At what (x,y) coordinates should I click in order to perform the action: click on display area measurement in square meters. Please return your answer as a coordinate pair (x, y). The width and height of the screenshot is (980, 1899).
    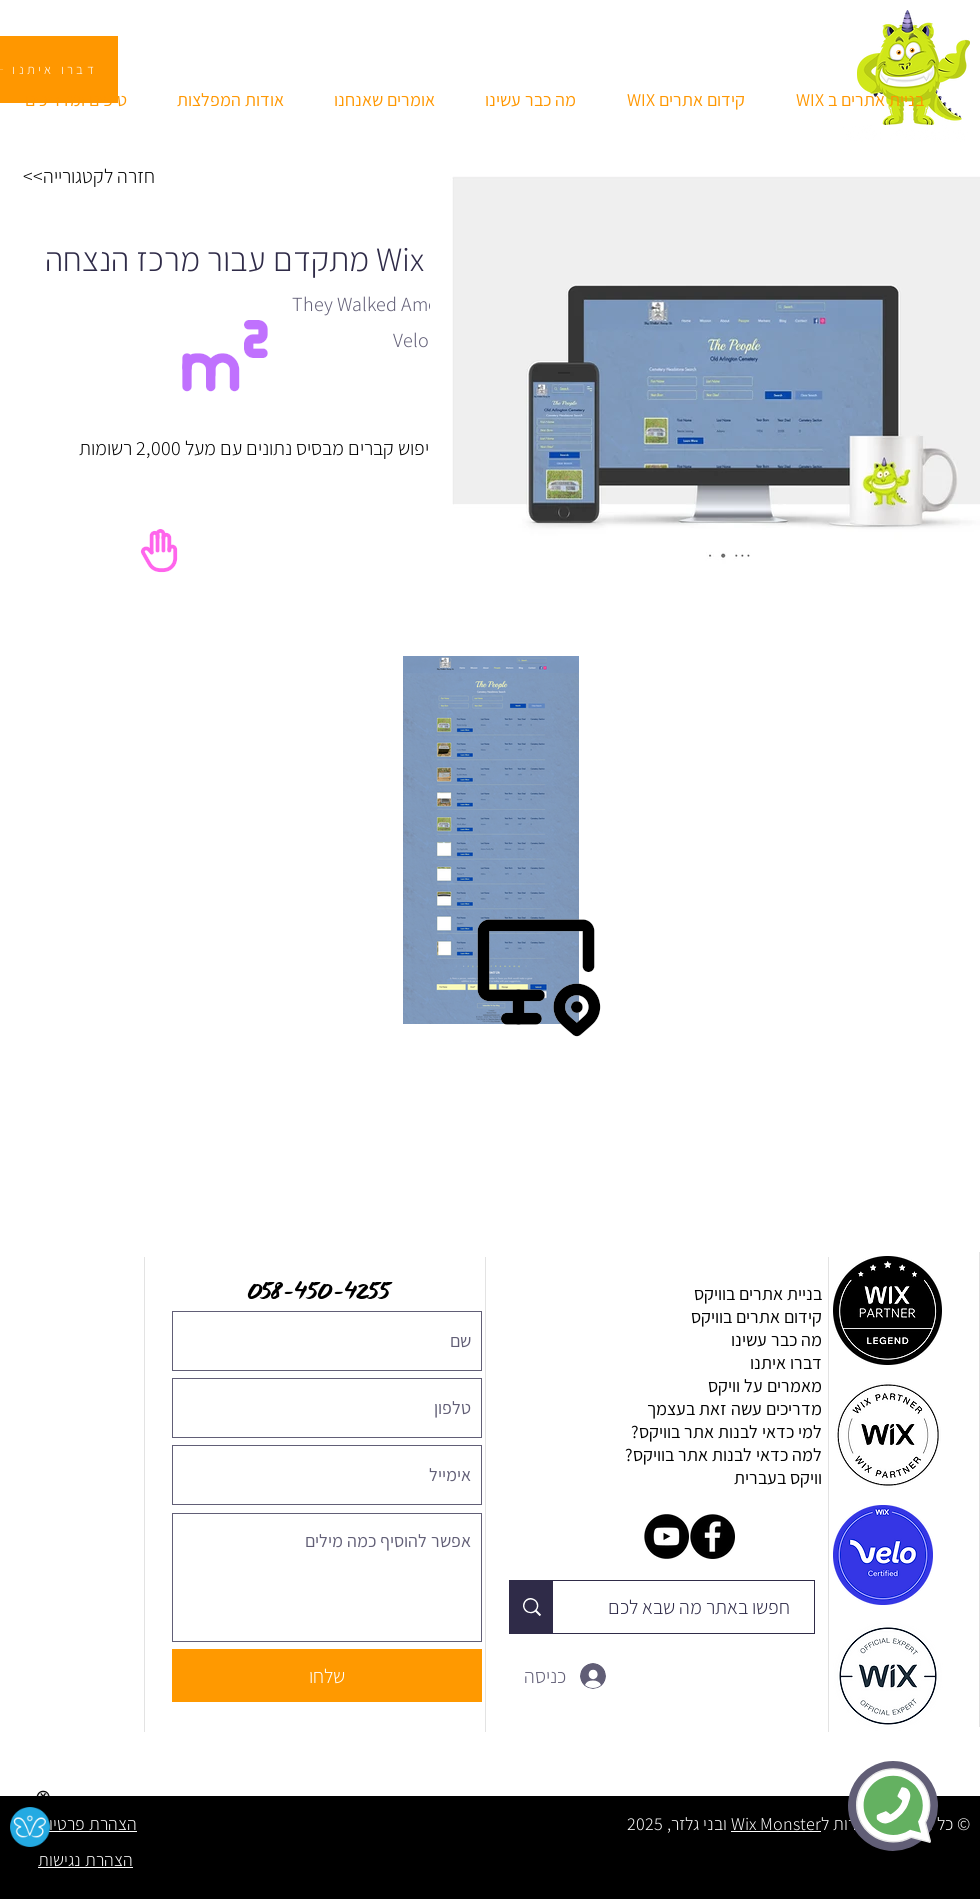
    Looking at the image, I should click on (225, 358).